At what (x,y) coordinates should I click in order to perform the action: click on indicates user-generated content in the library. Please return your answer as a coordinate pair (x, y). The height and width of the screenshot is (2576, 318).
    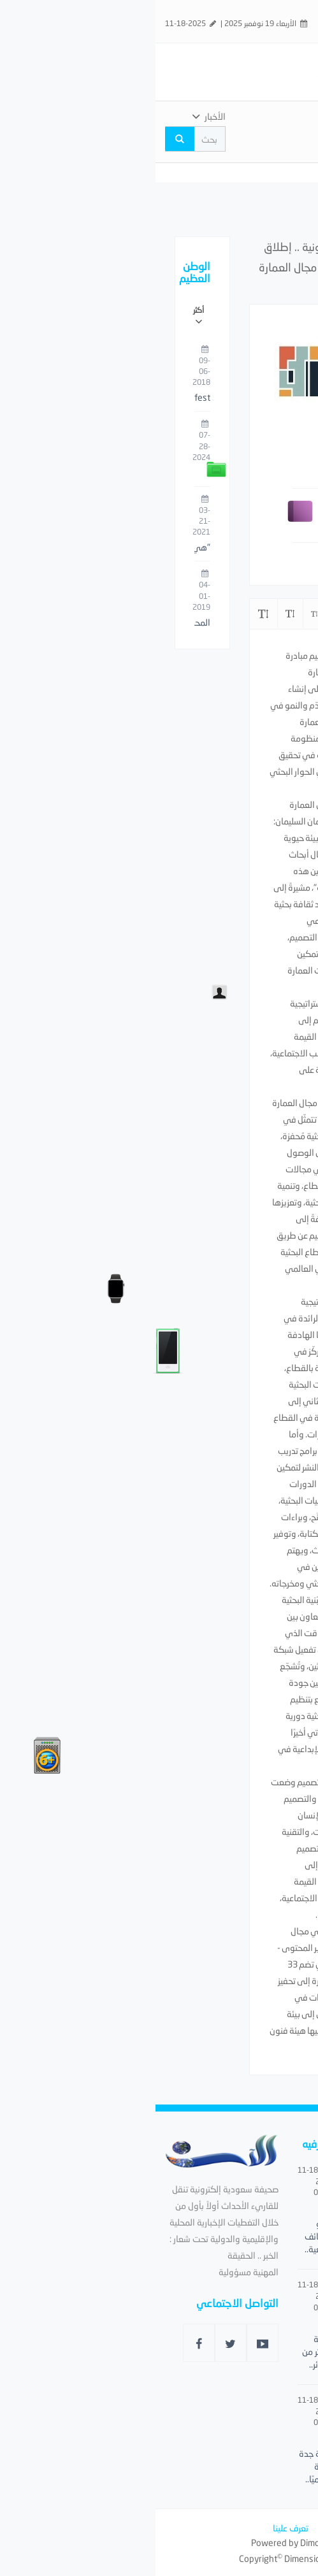
    Looking at the image, I should click on (210, 982).